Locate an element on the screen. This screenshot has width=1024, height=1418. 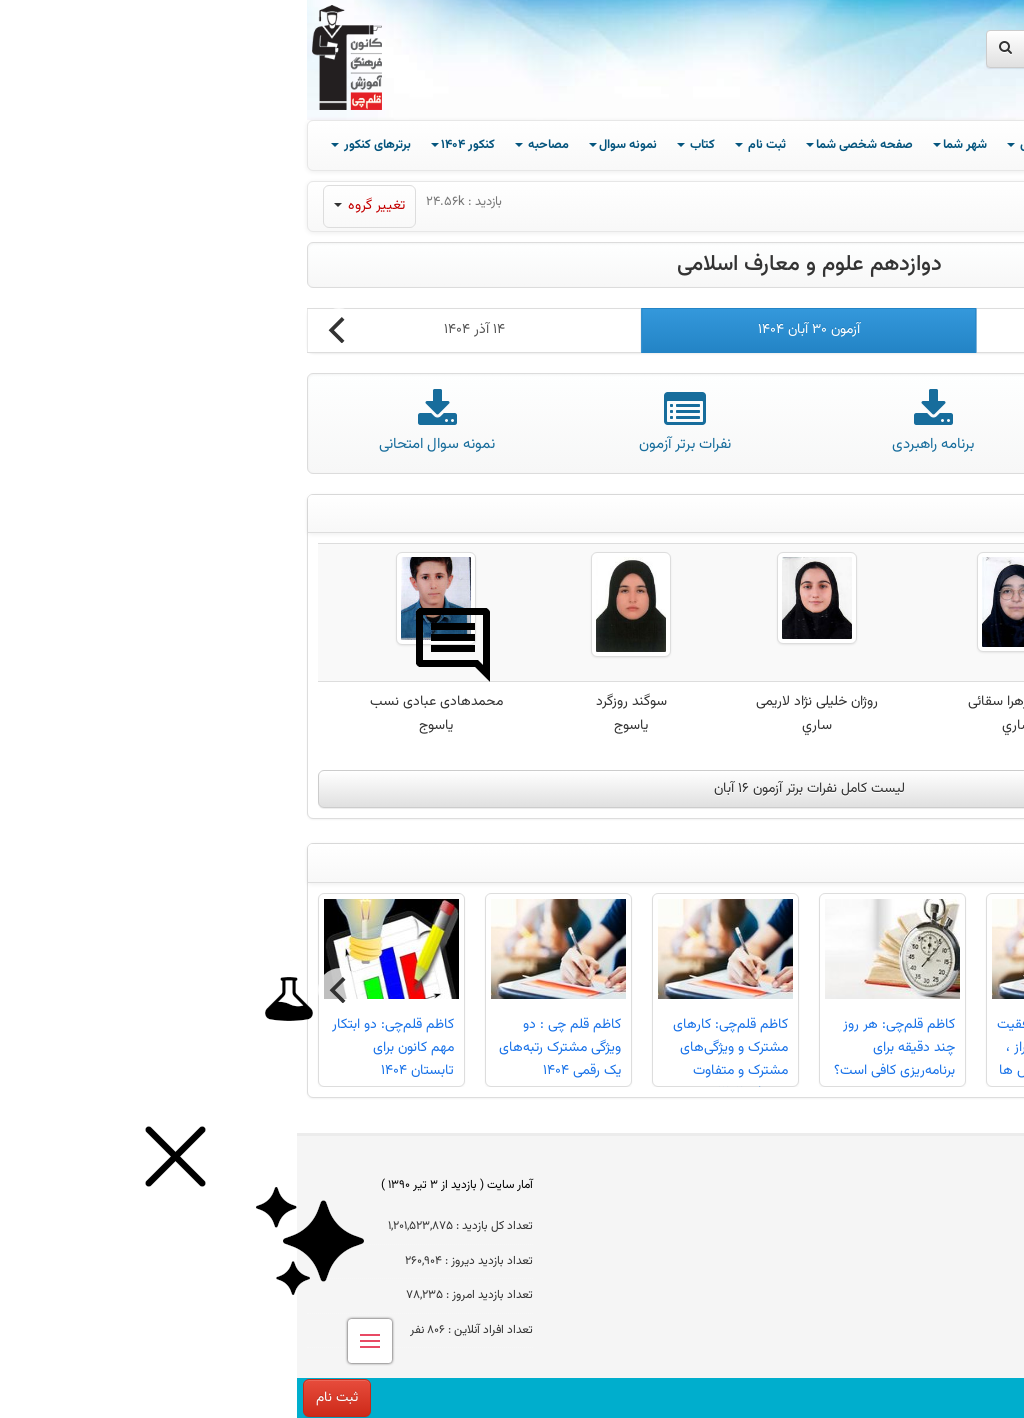
leave a comment is located at coordinates (453, 645).